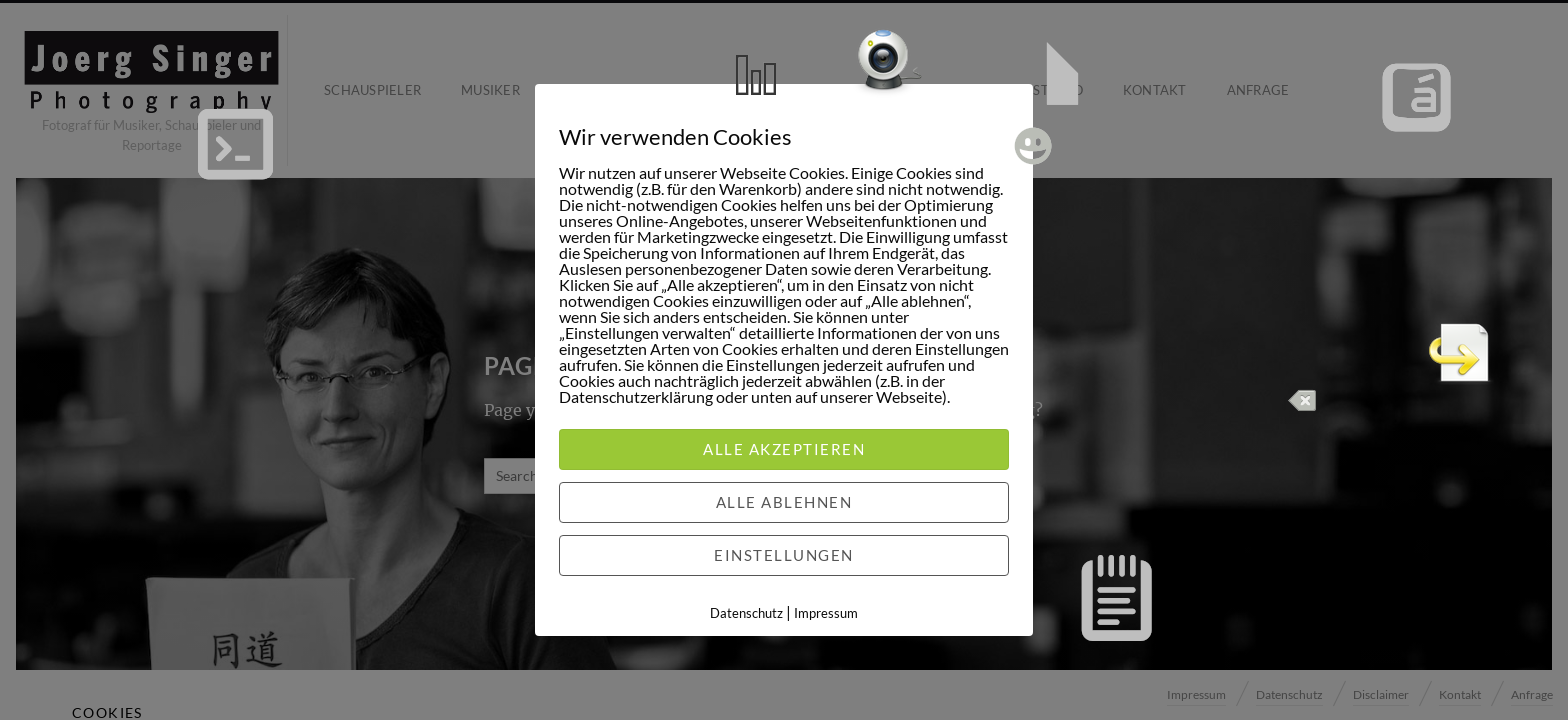 The width and height of the screenshot is (1568, 720). Describe the element at coordinates (235, 146) in the screenshot. I see `open the terminal application` at that location.